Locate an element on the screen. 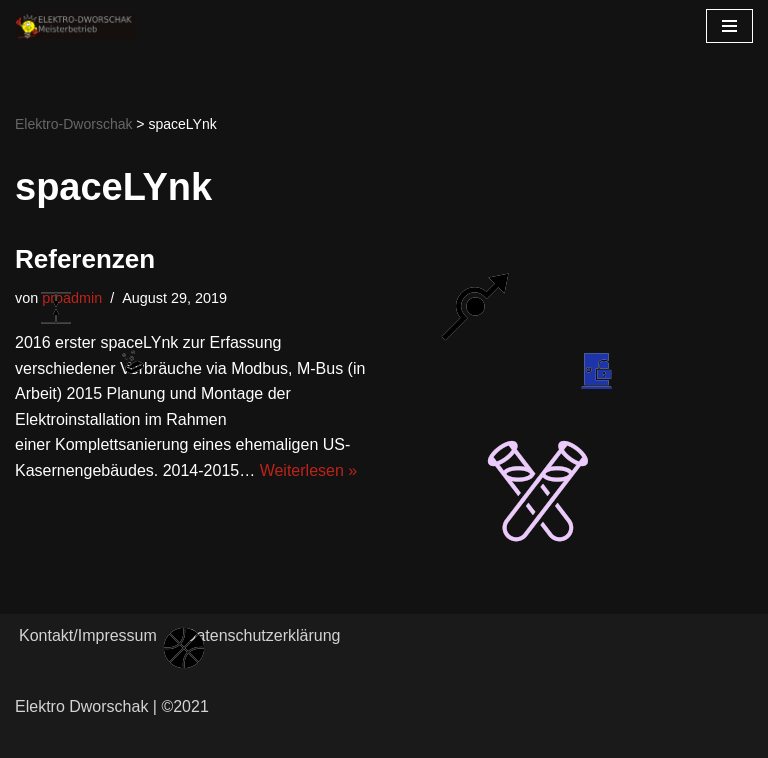 This screenshot has width=768, height=758. indicates cleaning or sanitization feature is located at coordinates (133, 362).